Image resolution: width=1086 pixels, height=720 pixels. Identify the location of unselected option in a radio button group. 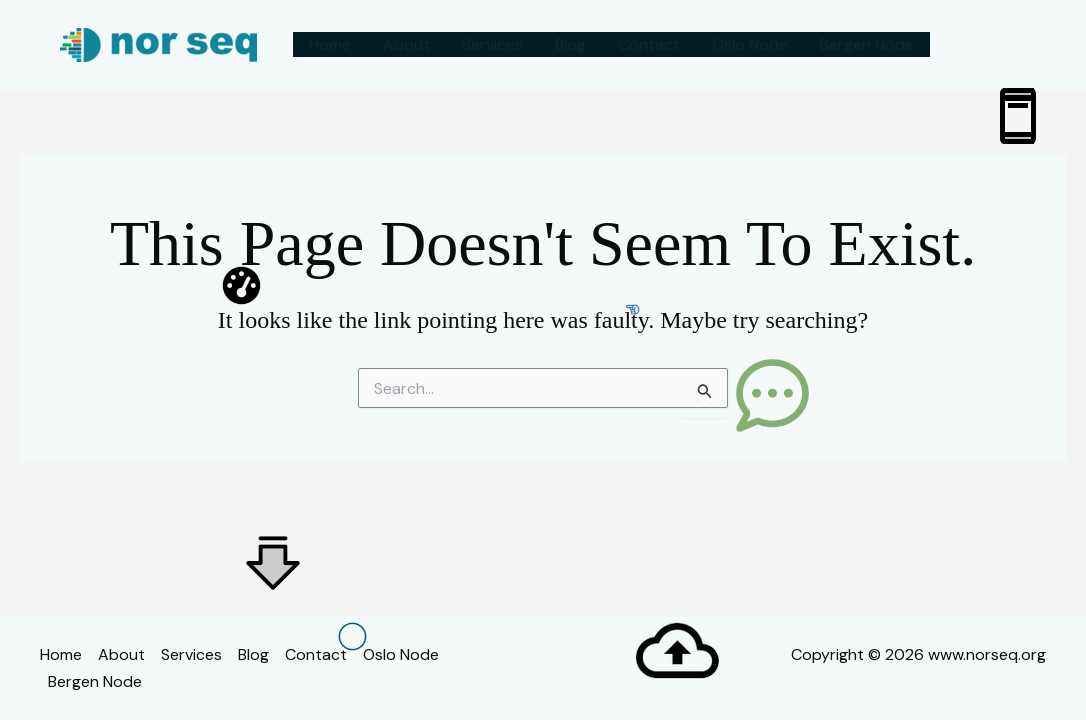
(352, 636).